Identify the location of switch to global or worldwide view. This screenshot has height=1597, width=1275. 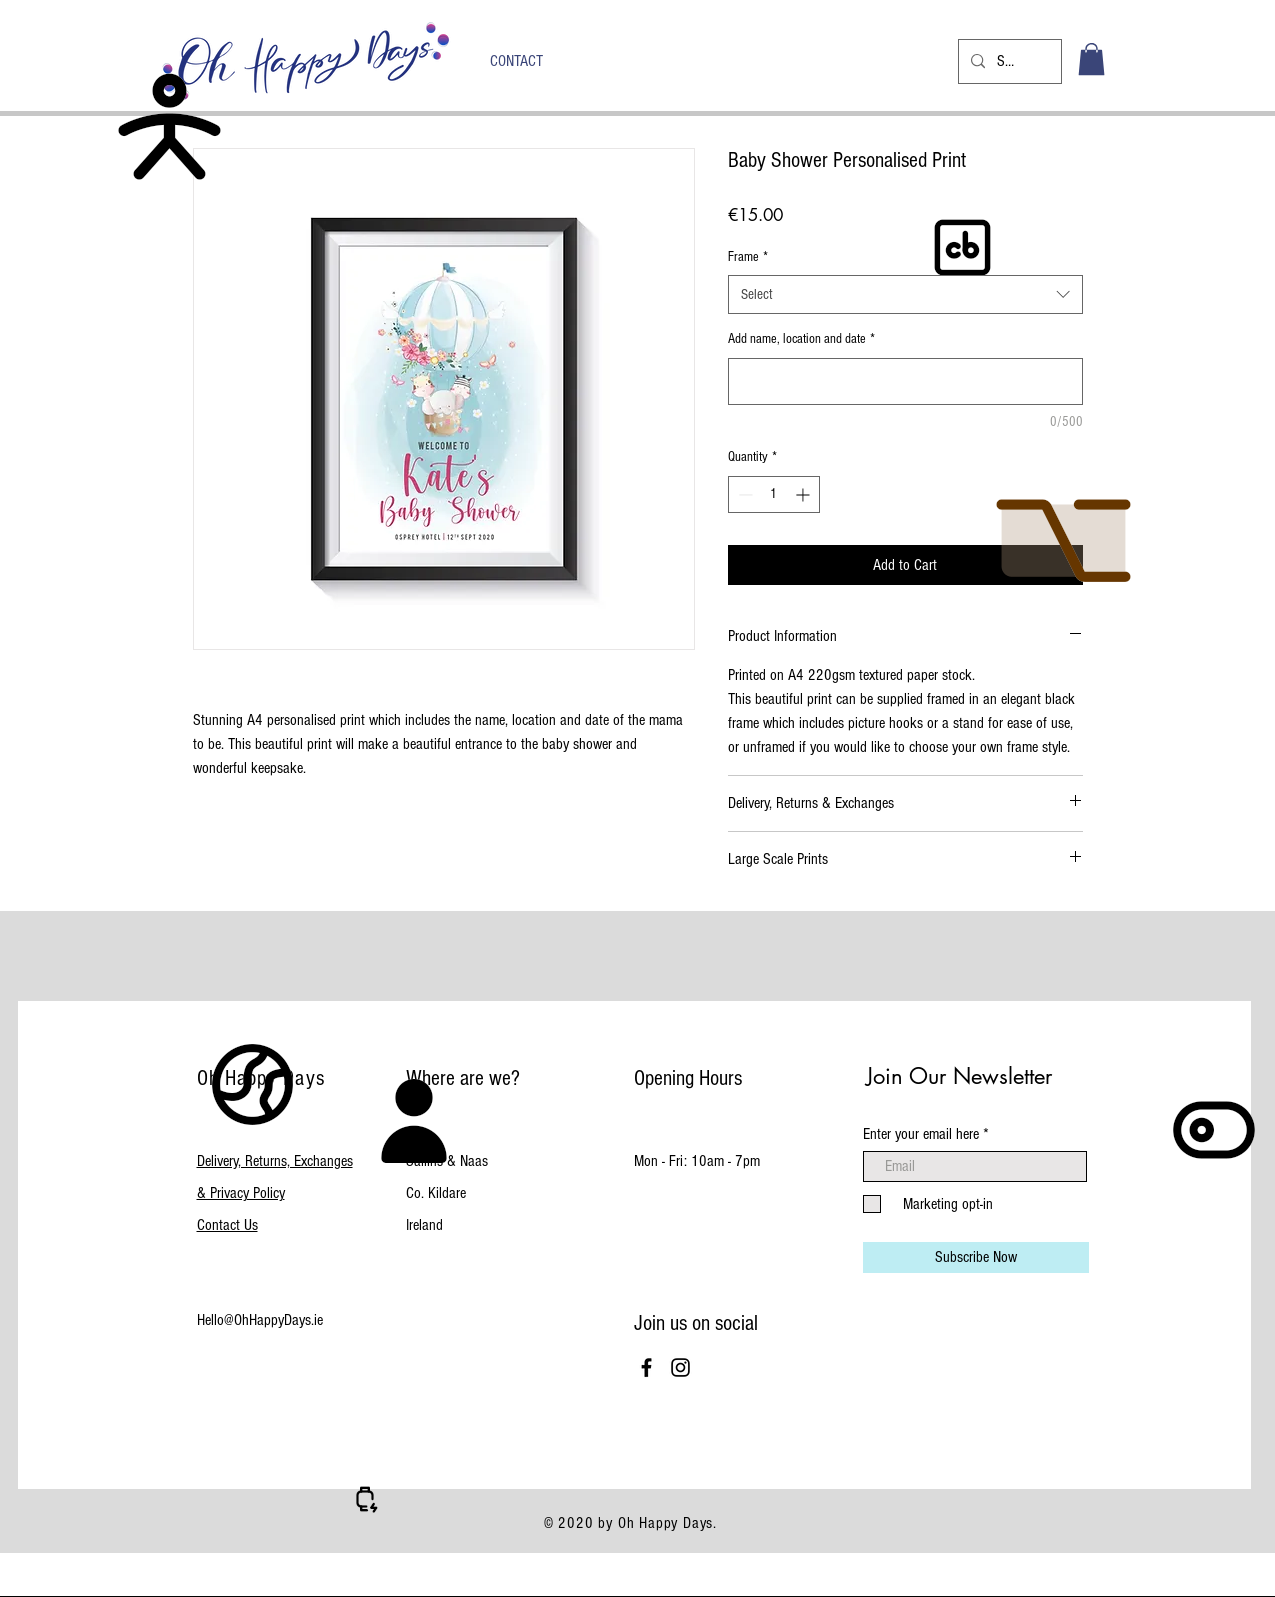
(252, 1084).